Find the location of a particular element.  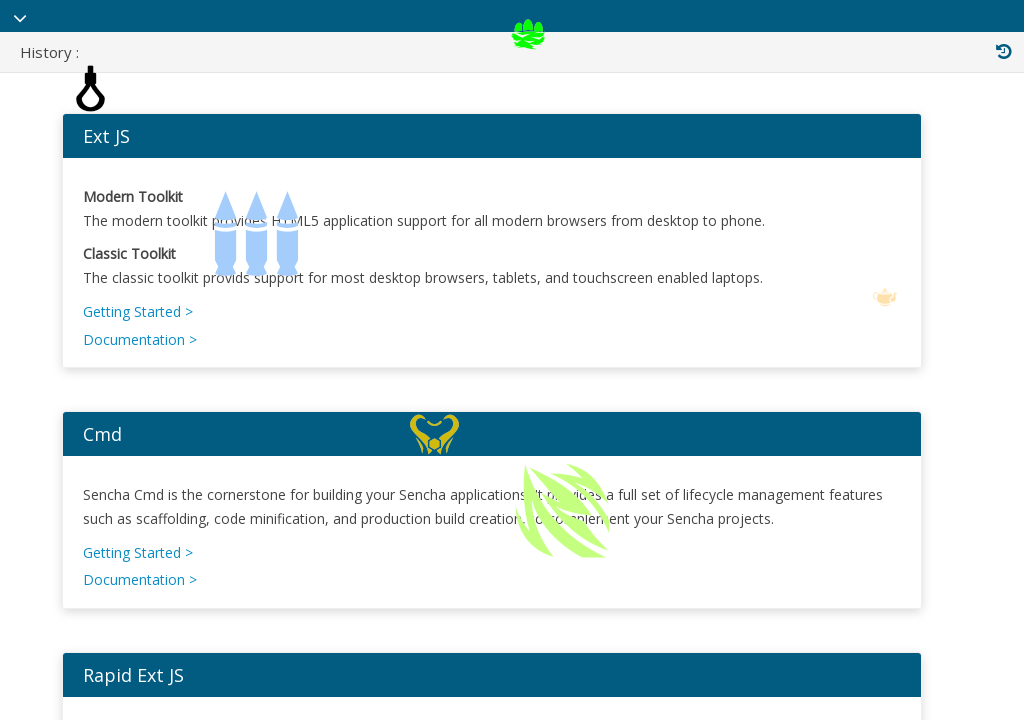

view jewelry or accessories inventory is located at coordinates (434, 434).